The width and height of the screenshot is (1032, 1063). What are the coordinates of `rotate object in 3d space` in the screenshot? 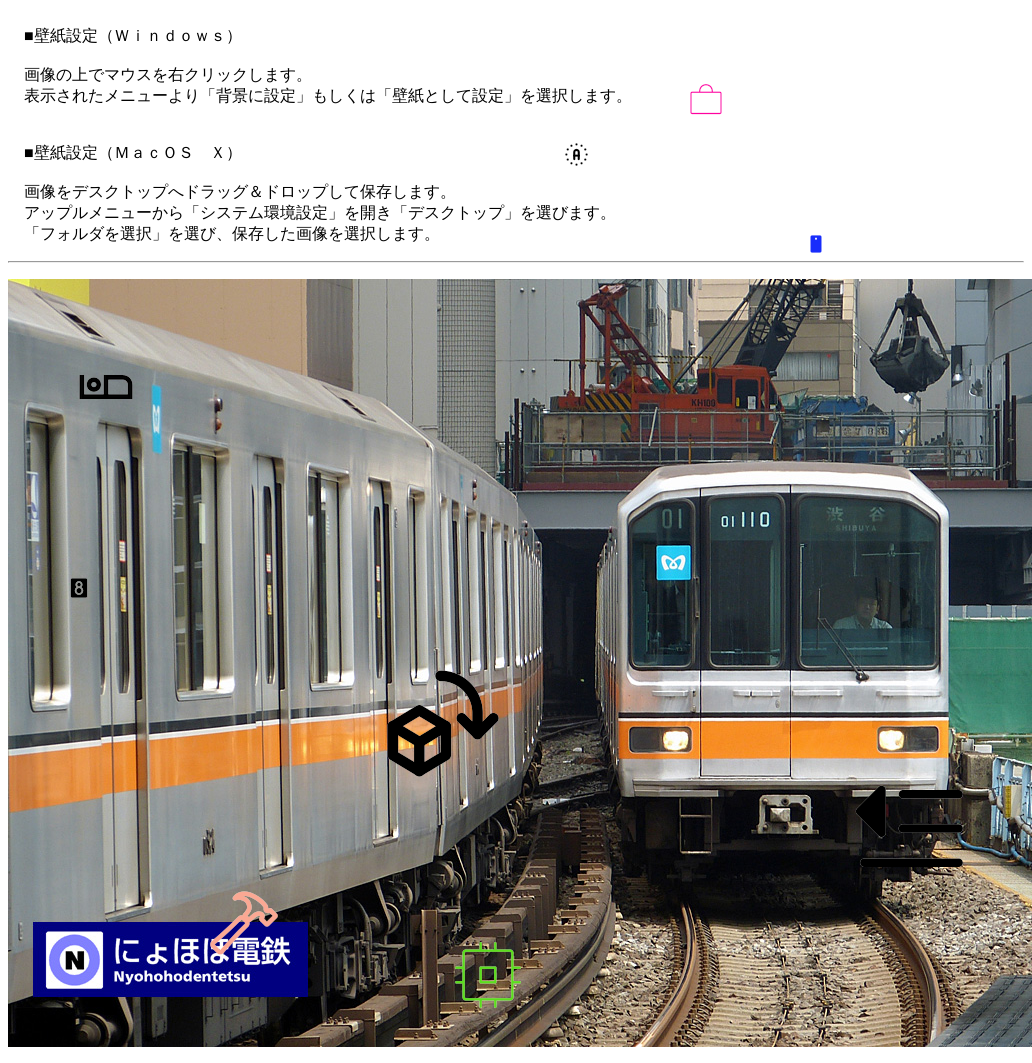 It's located at (440, 723).